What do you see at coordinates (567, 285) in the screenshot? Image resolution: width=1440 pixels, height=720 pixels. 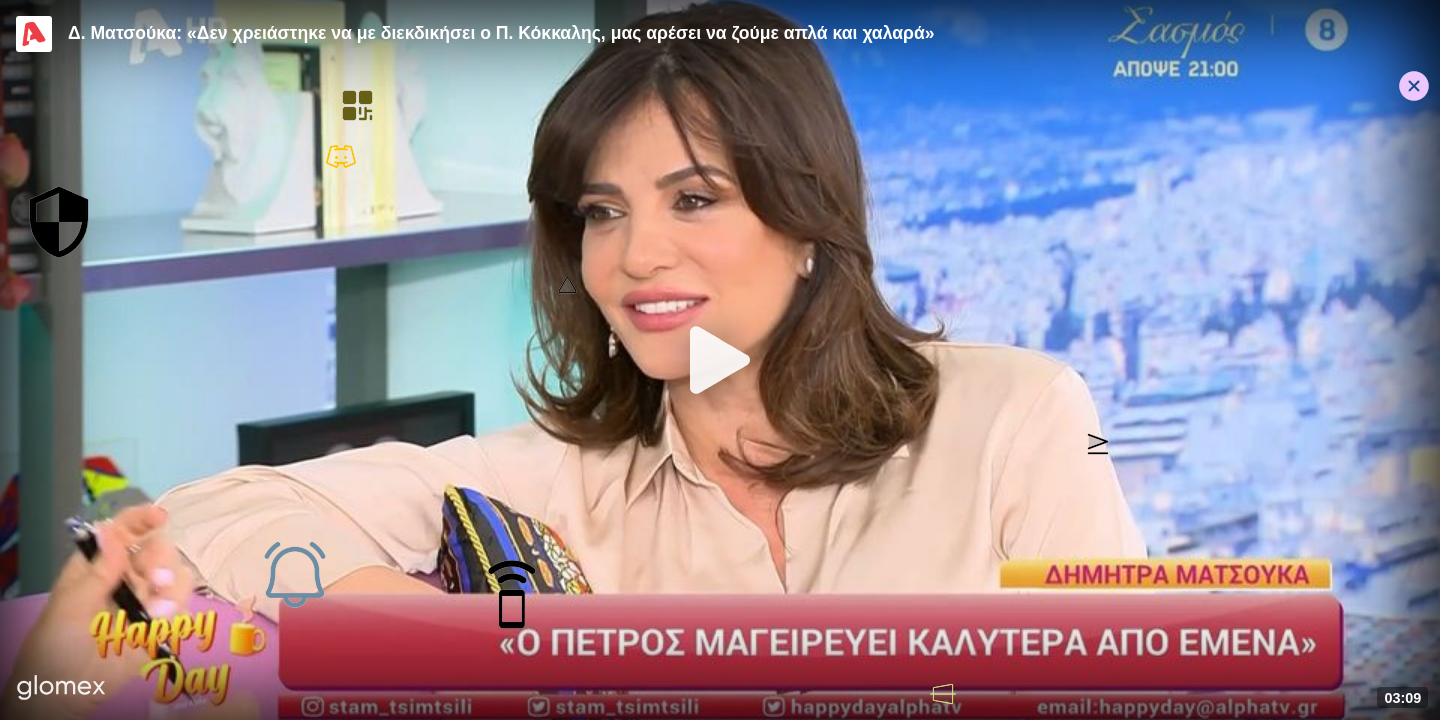 I see `play or start media content` at bounding box center [567, 285].